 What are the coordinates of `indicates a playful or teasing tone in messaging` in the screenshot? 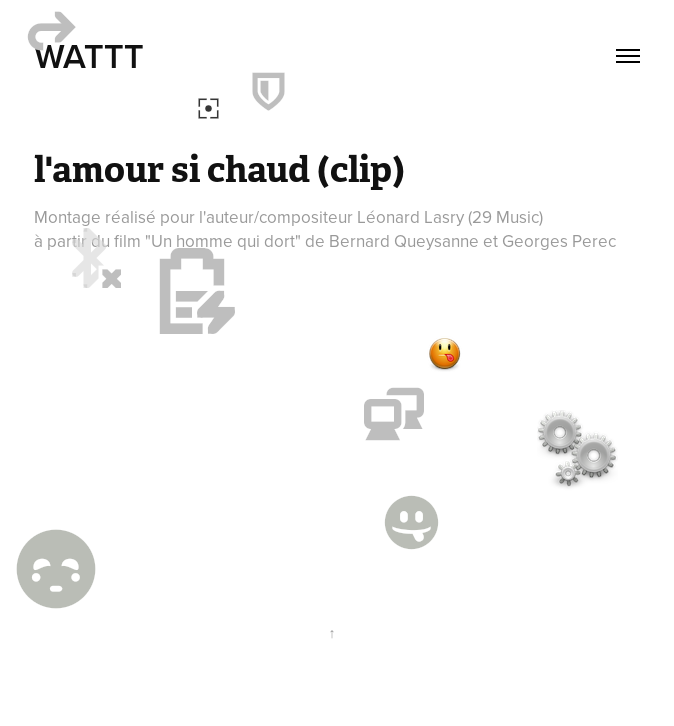 It's located at (445, 354).